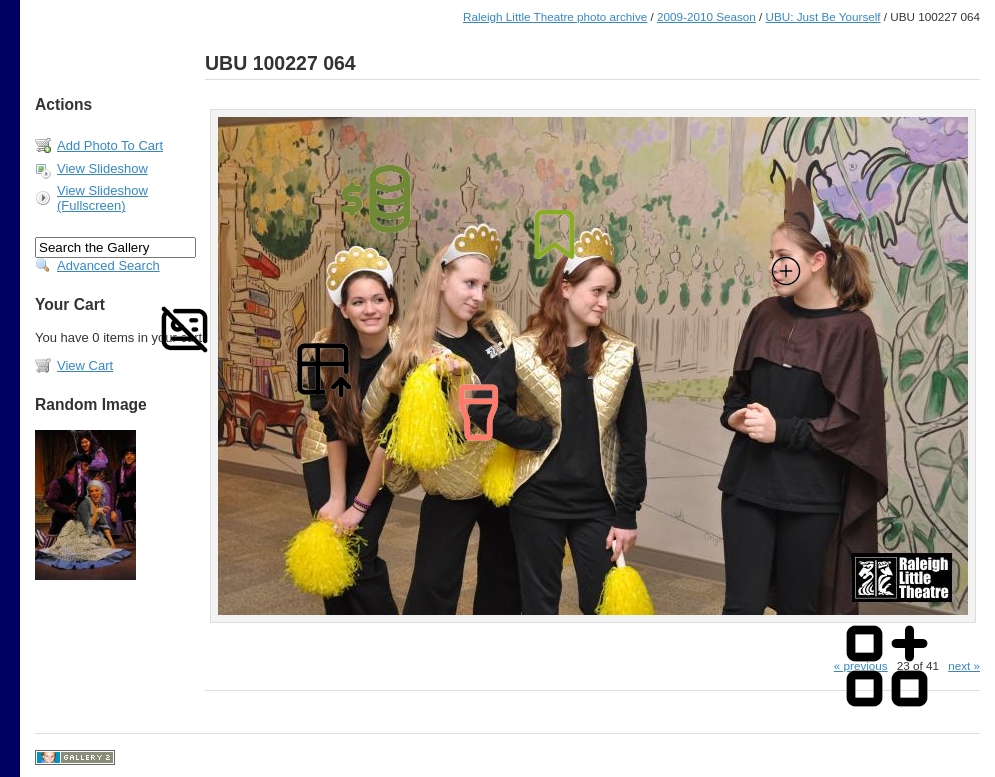 The image size is (995, 777). Describe the element at coordinates (376, 199) in the screenshot. I see `view business plan or financial overview` at that location.